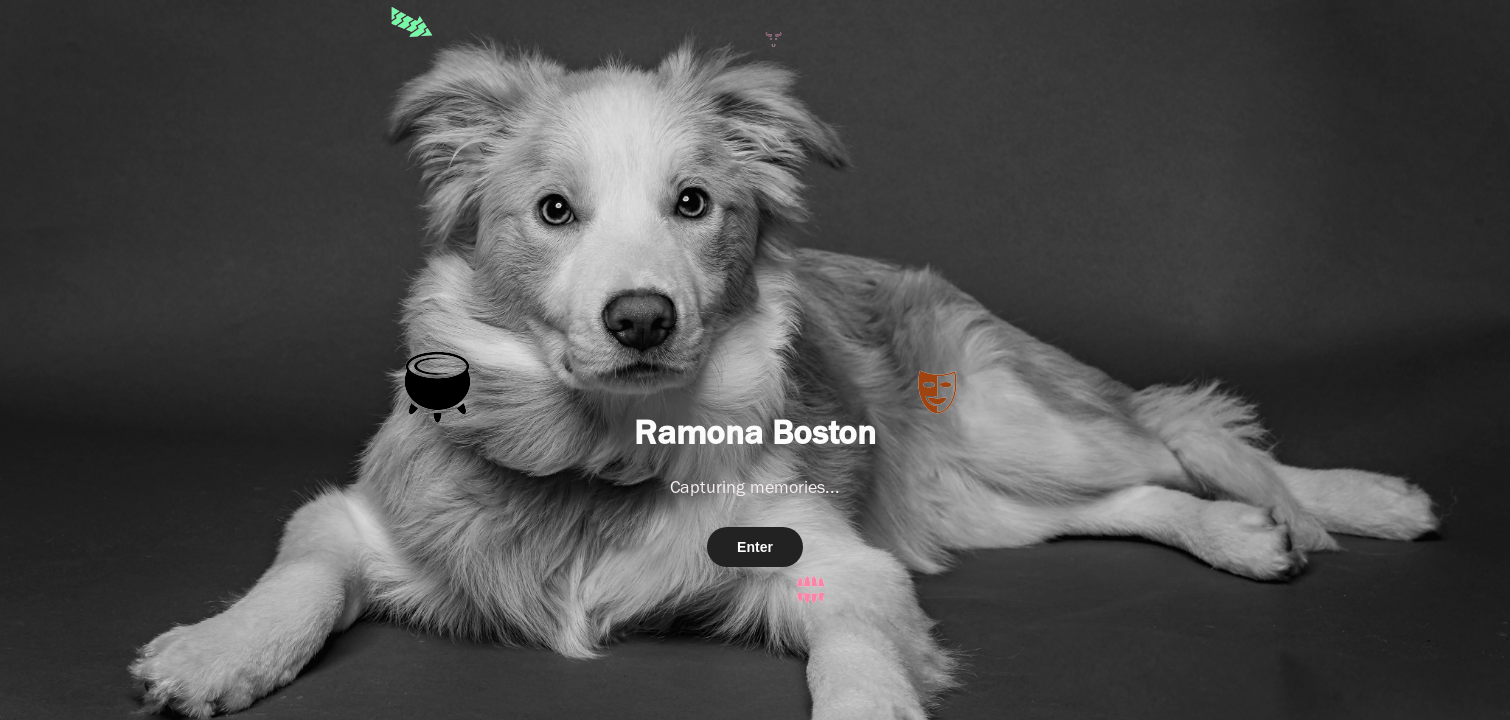  What do you see at coordinates (412, 23) in the screenshot?
I see `indicates a zigzag or indirect path direction` at bounding box center [412, 23].